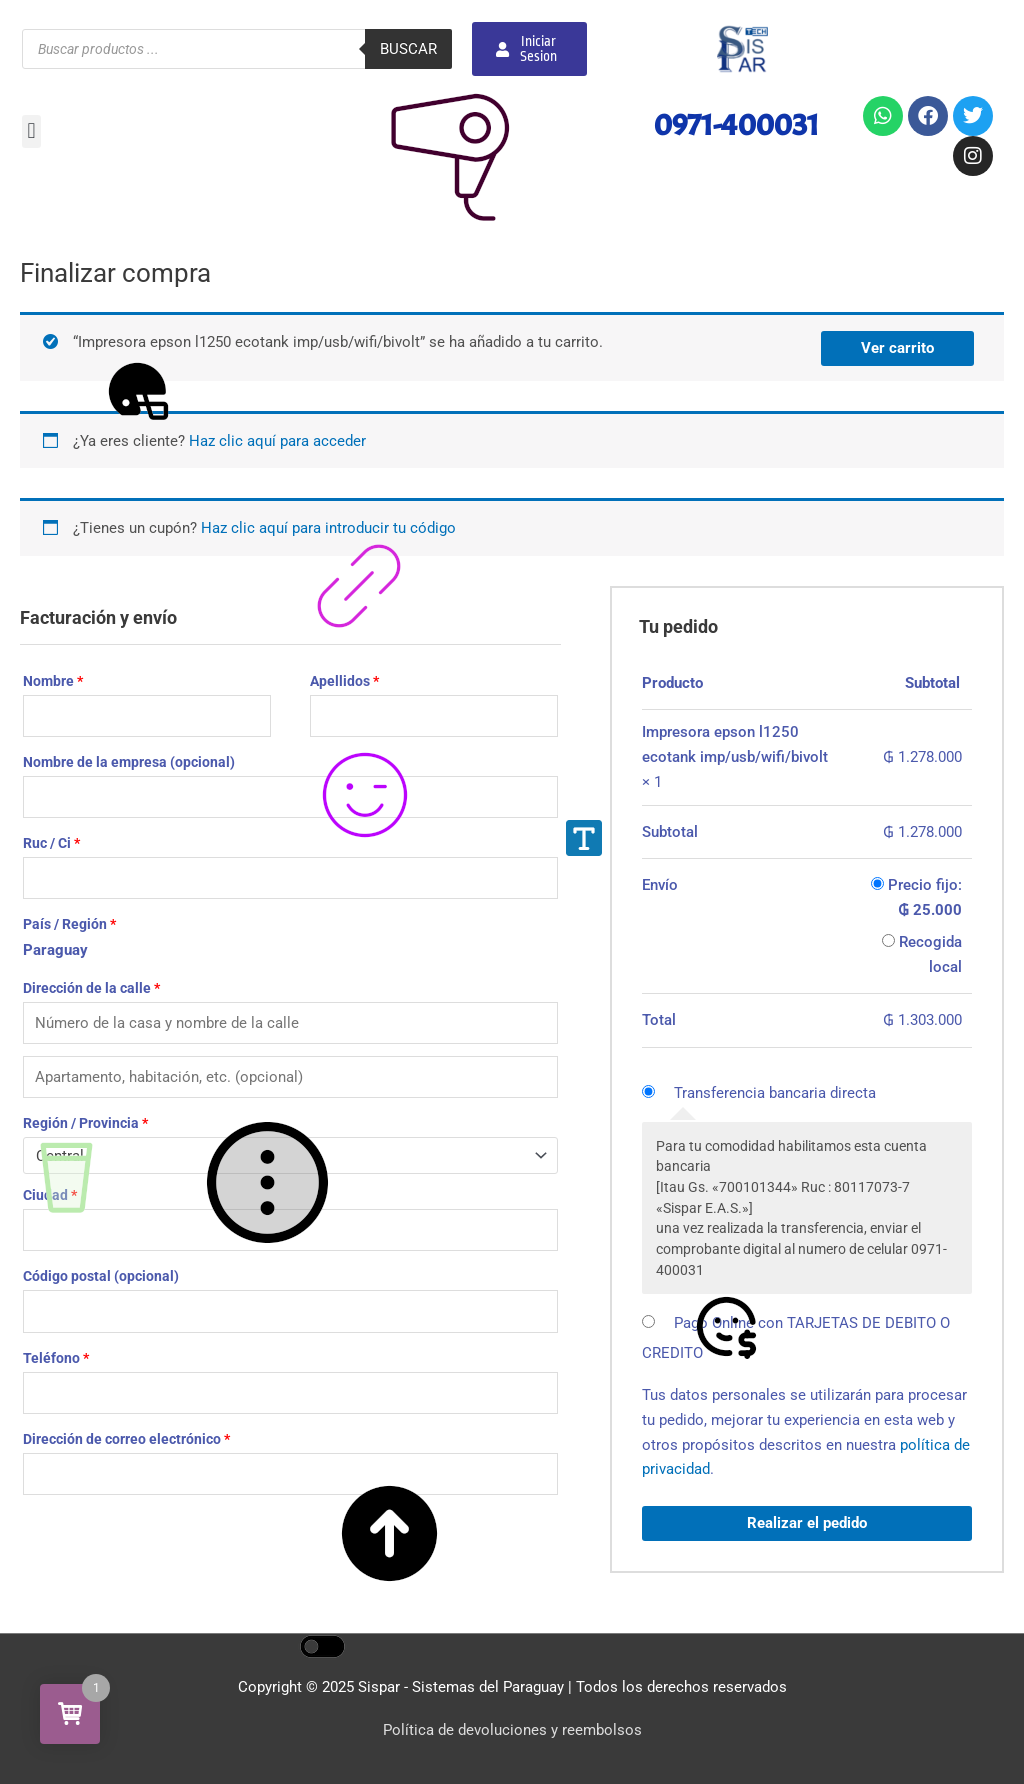 The height and width of the screenshot is (1784, 1024). I want to click on access hair styling or beauty tools, so click(452, 150).